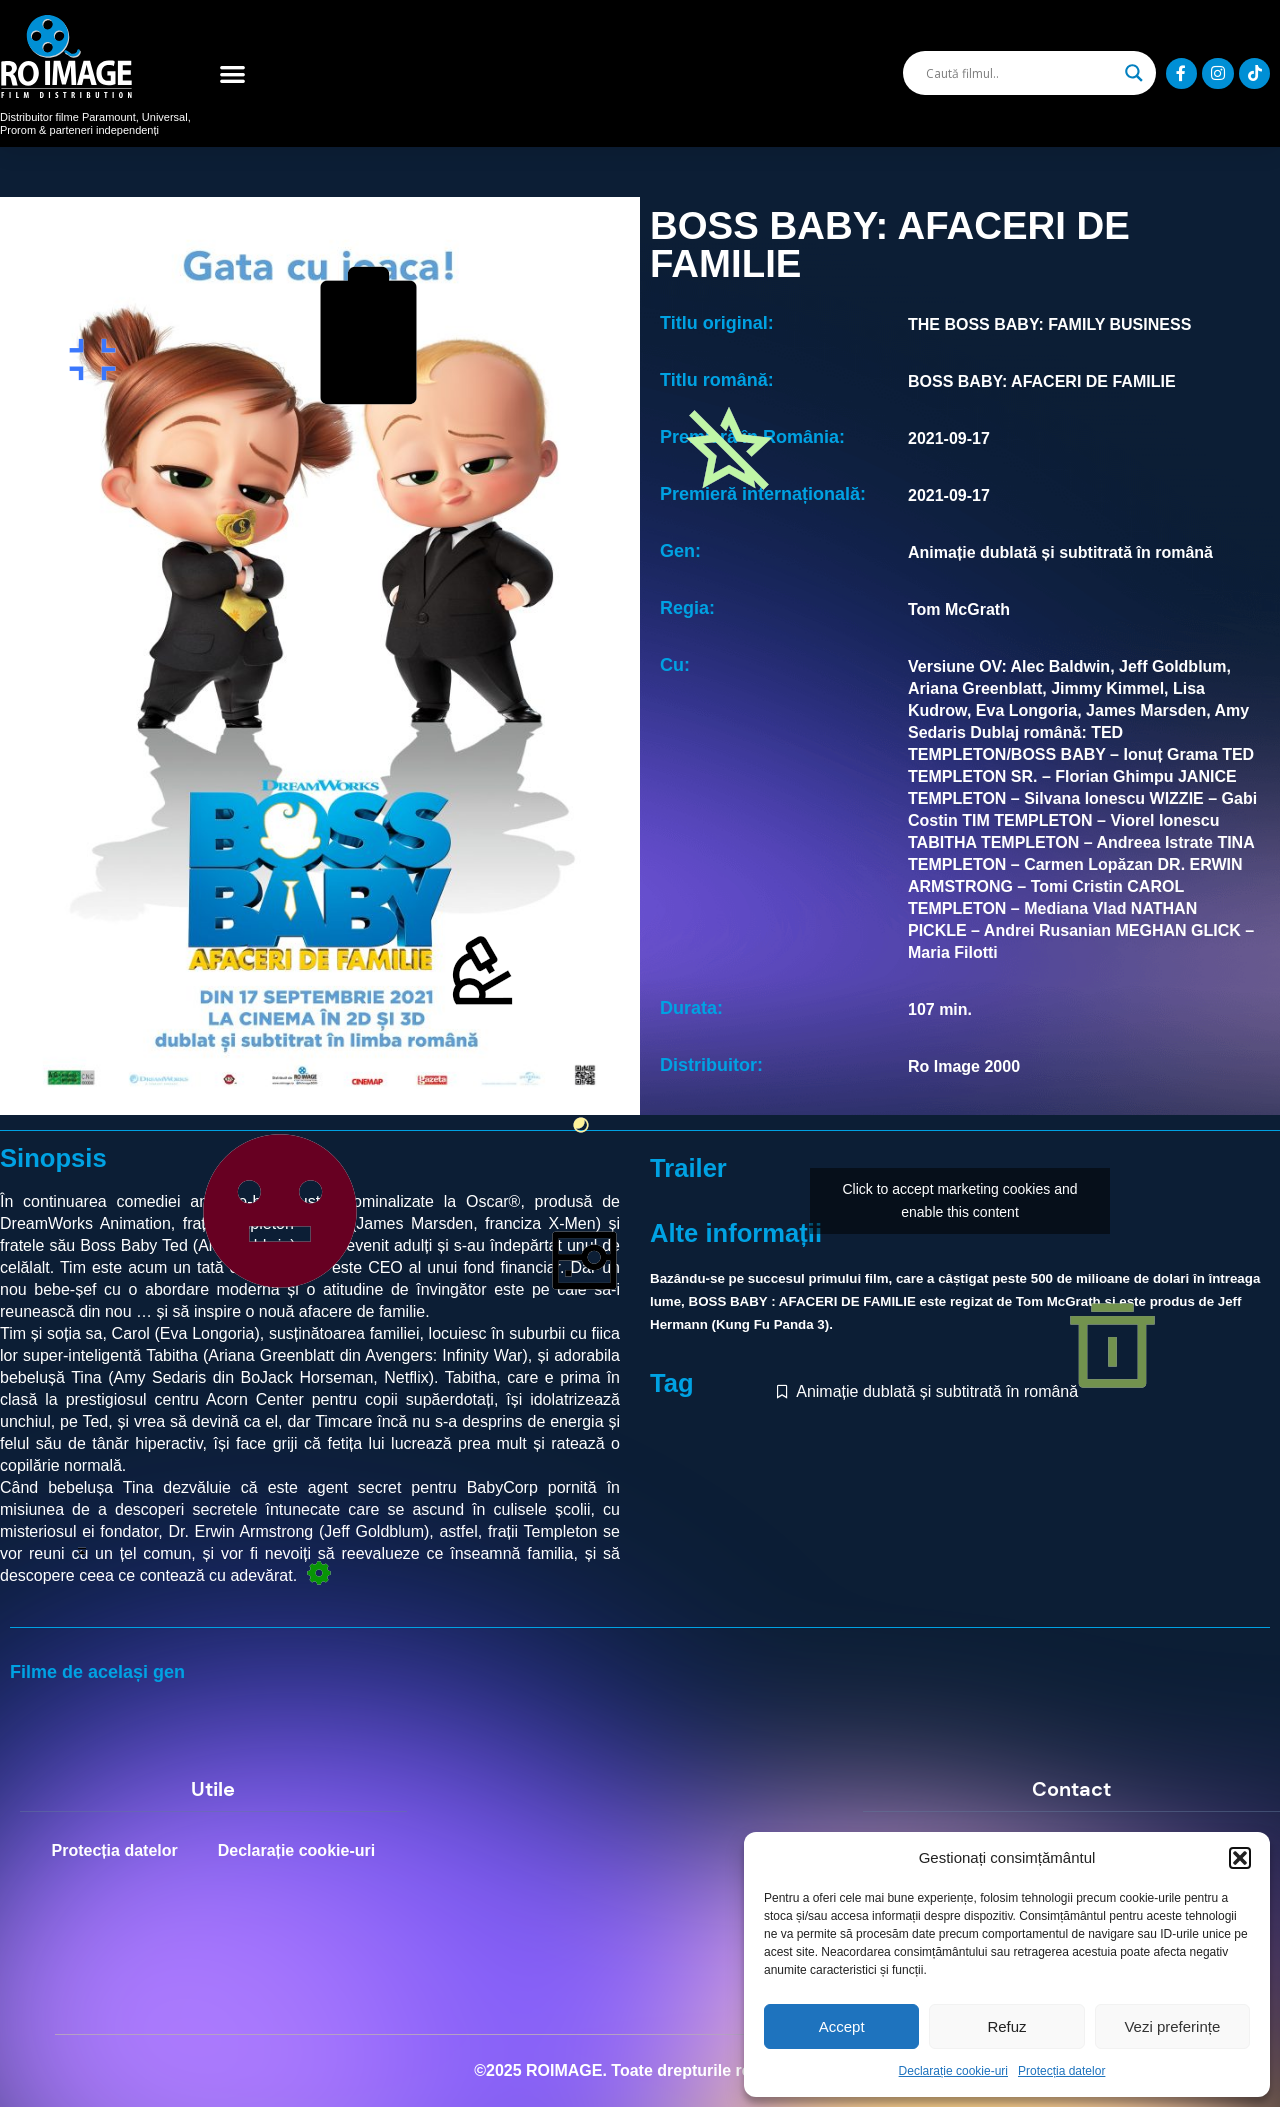 This screenshot has width=1280, height=2107. I want to click on access lab results or diagnostics, so click(482, 971).